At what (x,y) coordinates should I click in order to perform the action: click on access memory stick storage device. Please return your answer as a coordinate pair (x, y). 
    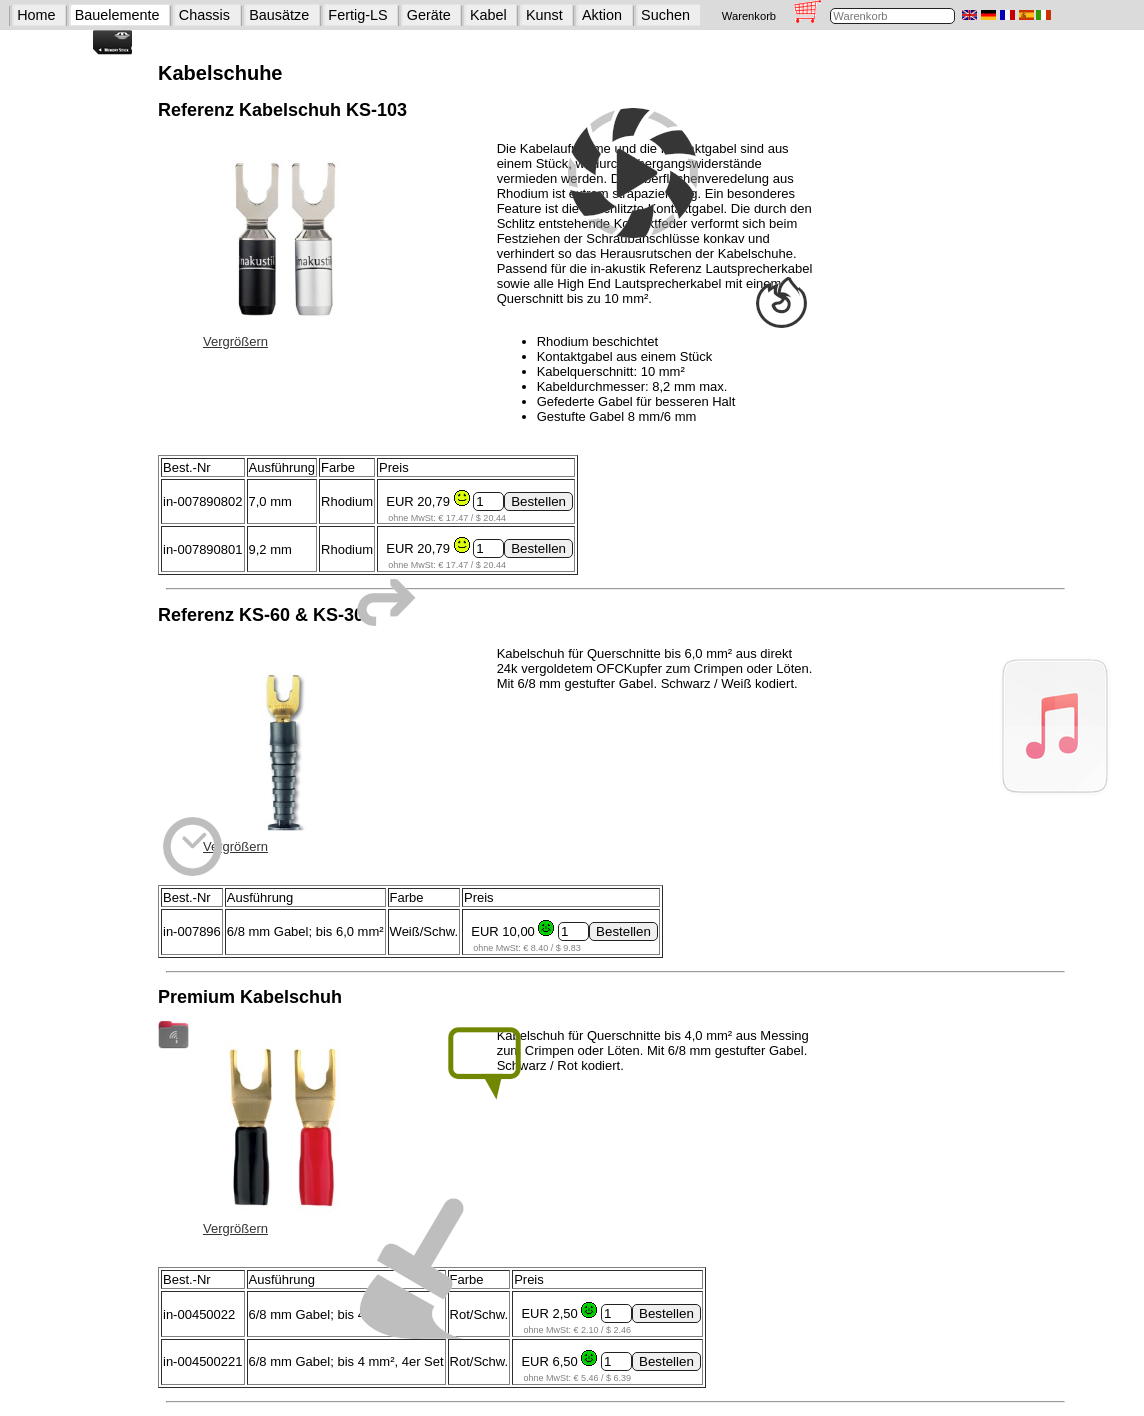
    Looking at the image, I should click on (112, 42).